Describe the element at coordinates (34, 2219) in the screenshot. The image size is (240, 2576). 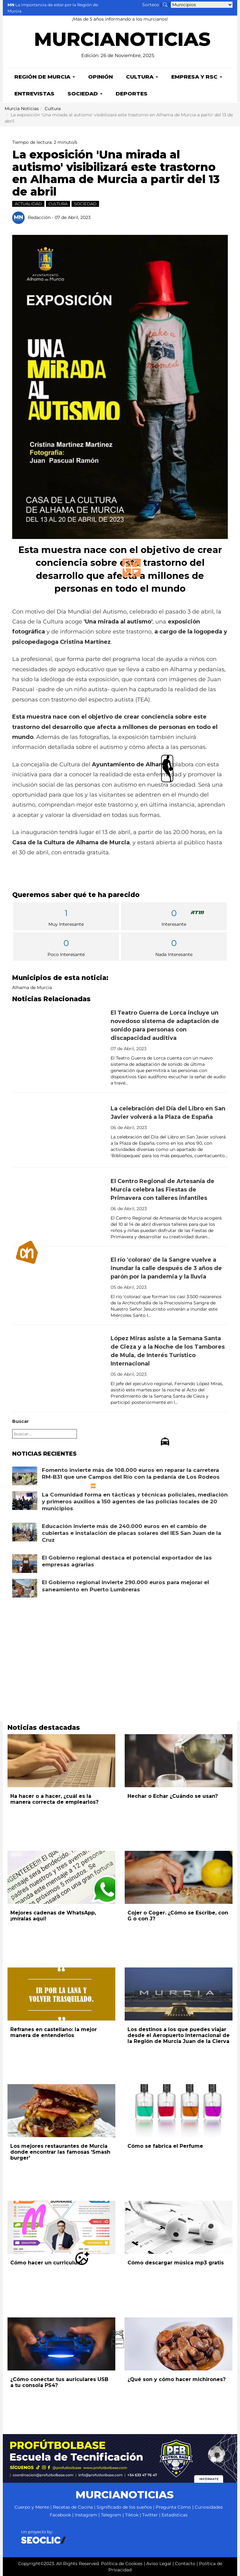
I see `open Marvel app for prototyping` at that location.